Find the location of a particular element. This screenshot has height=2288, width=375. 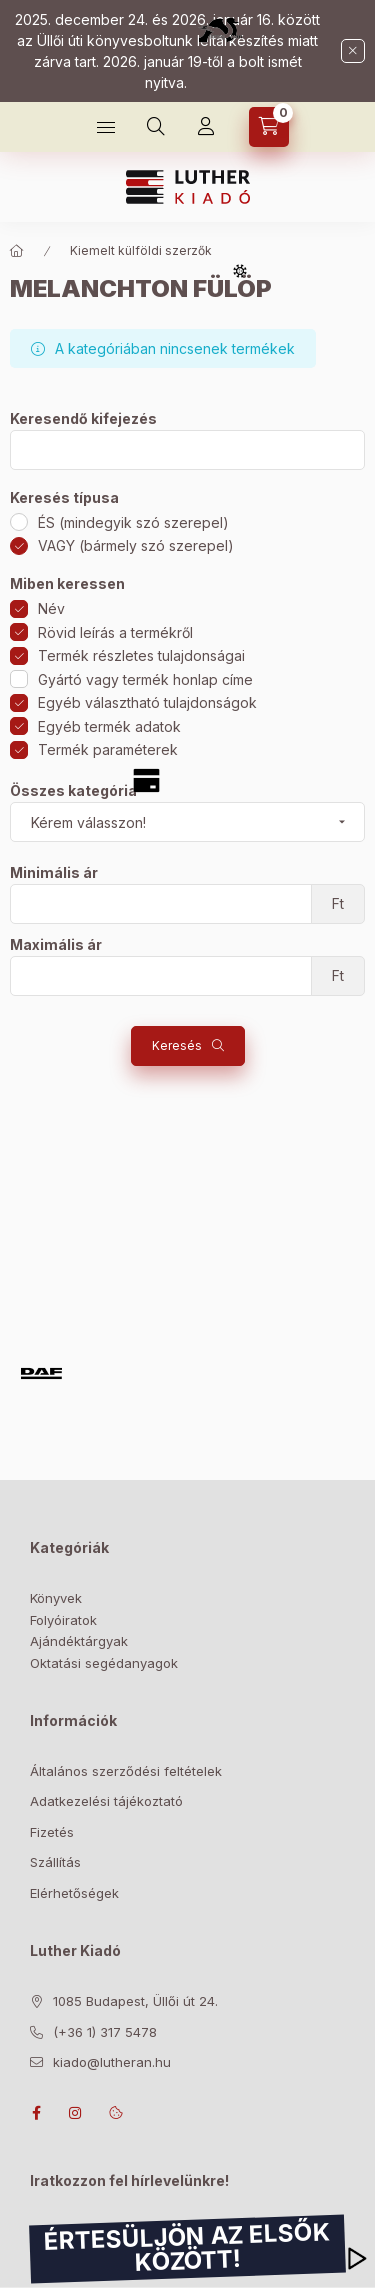

access payment methods is located at coordinates (146, 780).